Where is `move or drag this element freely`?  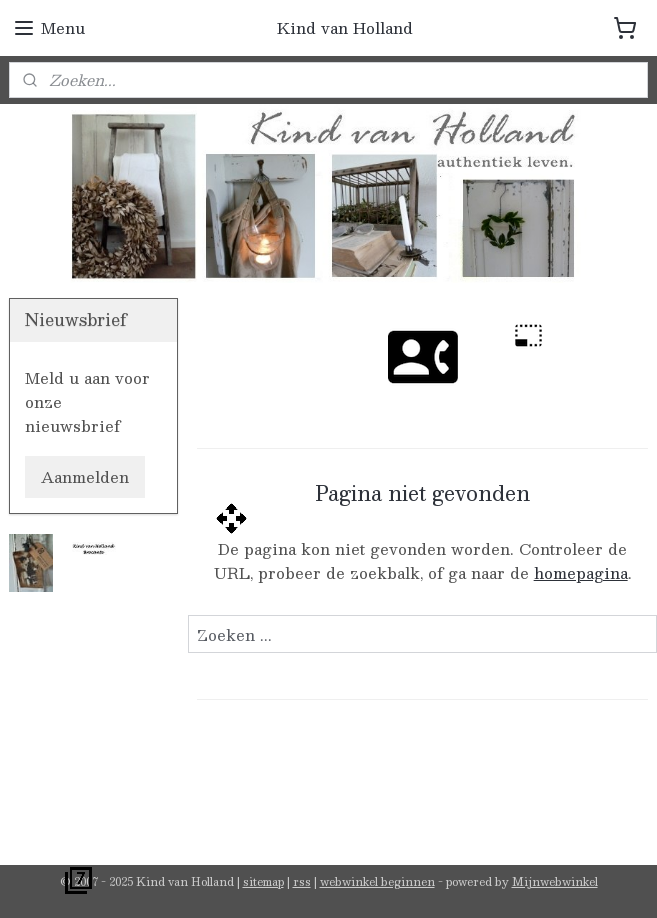
move or drag this element freely is located at coordinates (231, 518).